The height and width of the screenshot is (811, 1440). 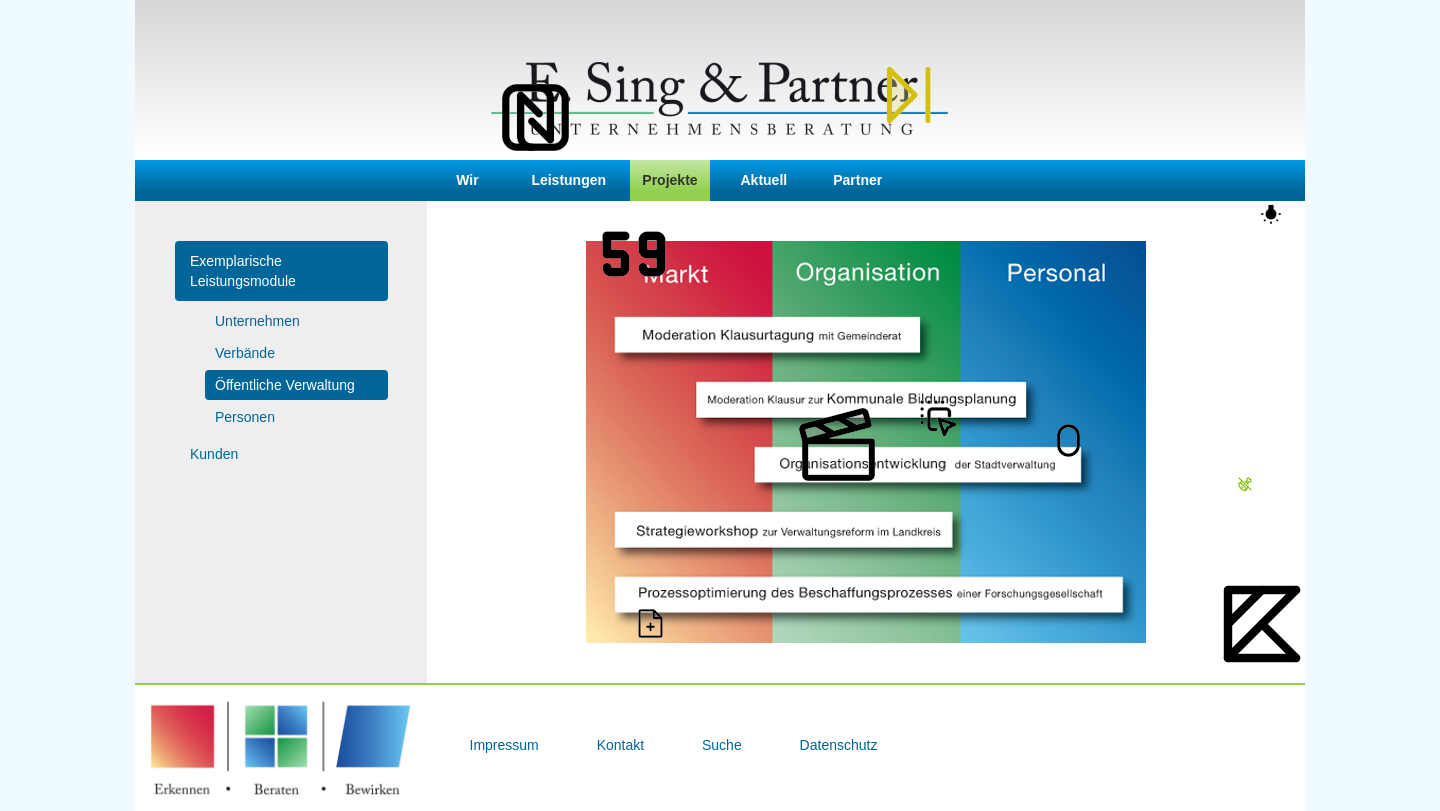 I want to click on create a new file, so click(x=650, y=623).